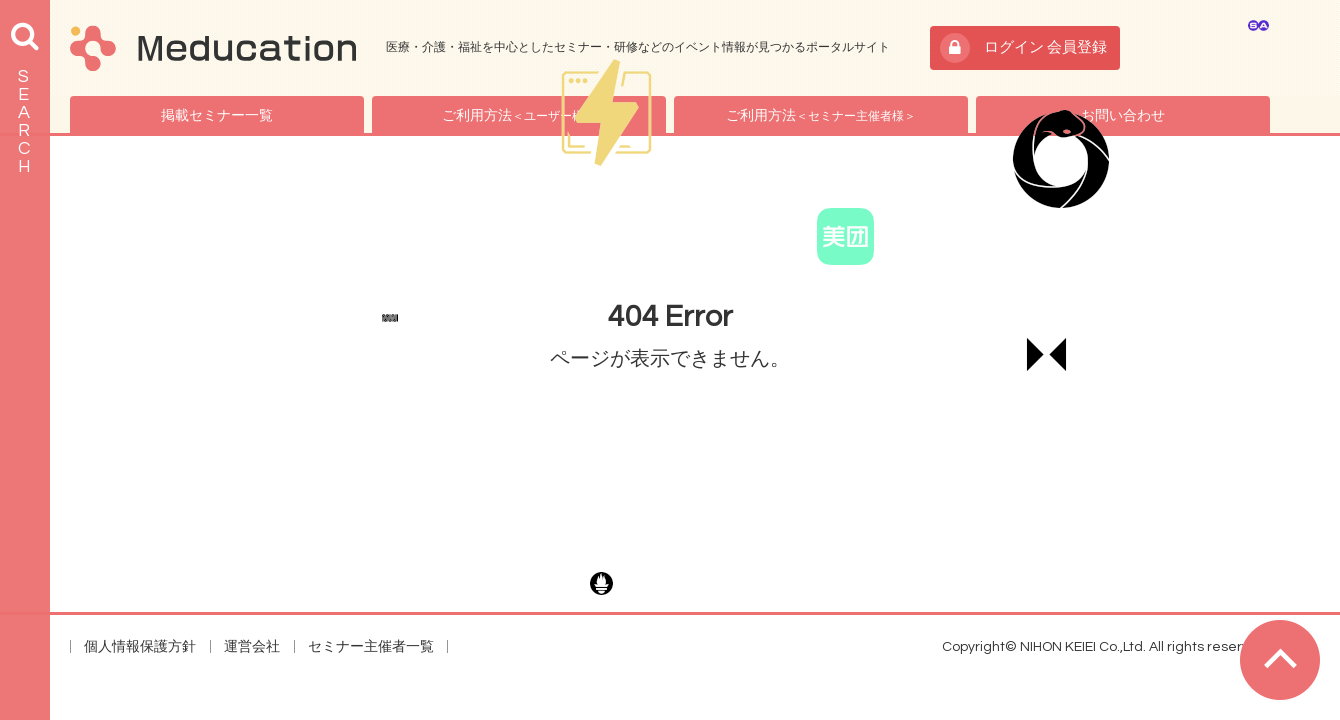  I want to click on prometheus monitoring system logo, so click(601, 583).